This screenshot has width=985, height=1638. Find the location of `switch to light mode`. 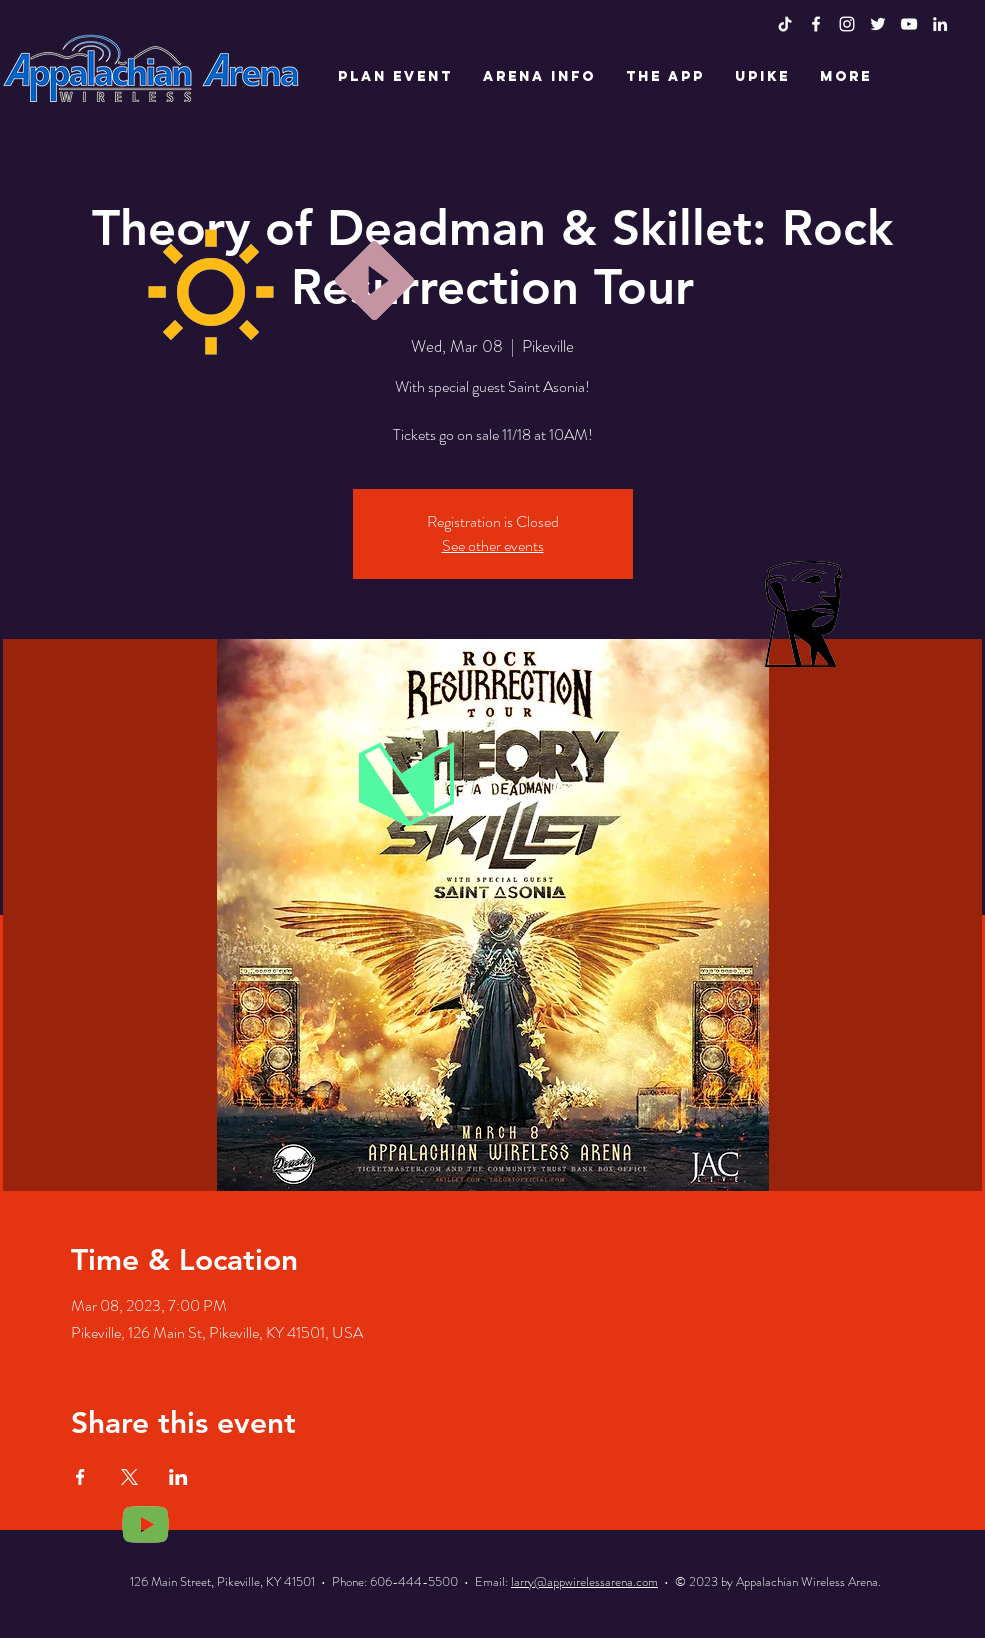

switch to light mode is located at coordinates (211, 292).